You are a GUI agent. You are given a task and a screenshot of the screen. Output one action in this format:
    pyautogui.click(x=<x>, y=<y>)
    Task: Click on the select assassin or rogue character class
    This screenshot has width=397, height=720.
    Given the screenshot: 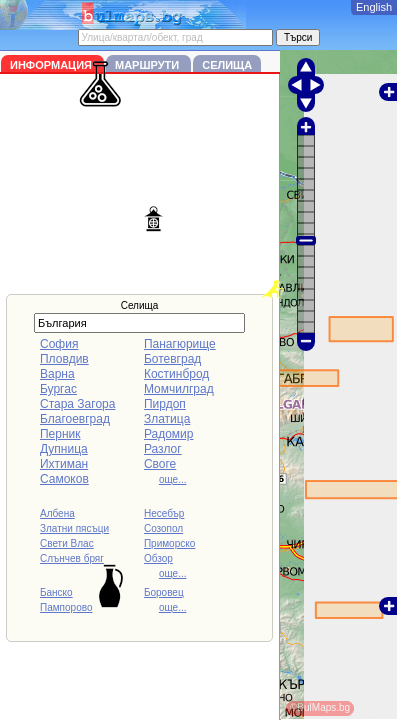 What is the action you would take?
    pyautogui.click(x=273, y=289)
    